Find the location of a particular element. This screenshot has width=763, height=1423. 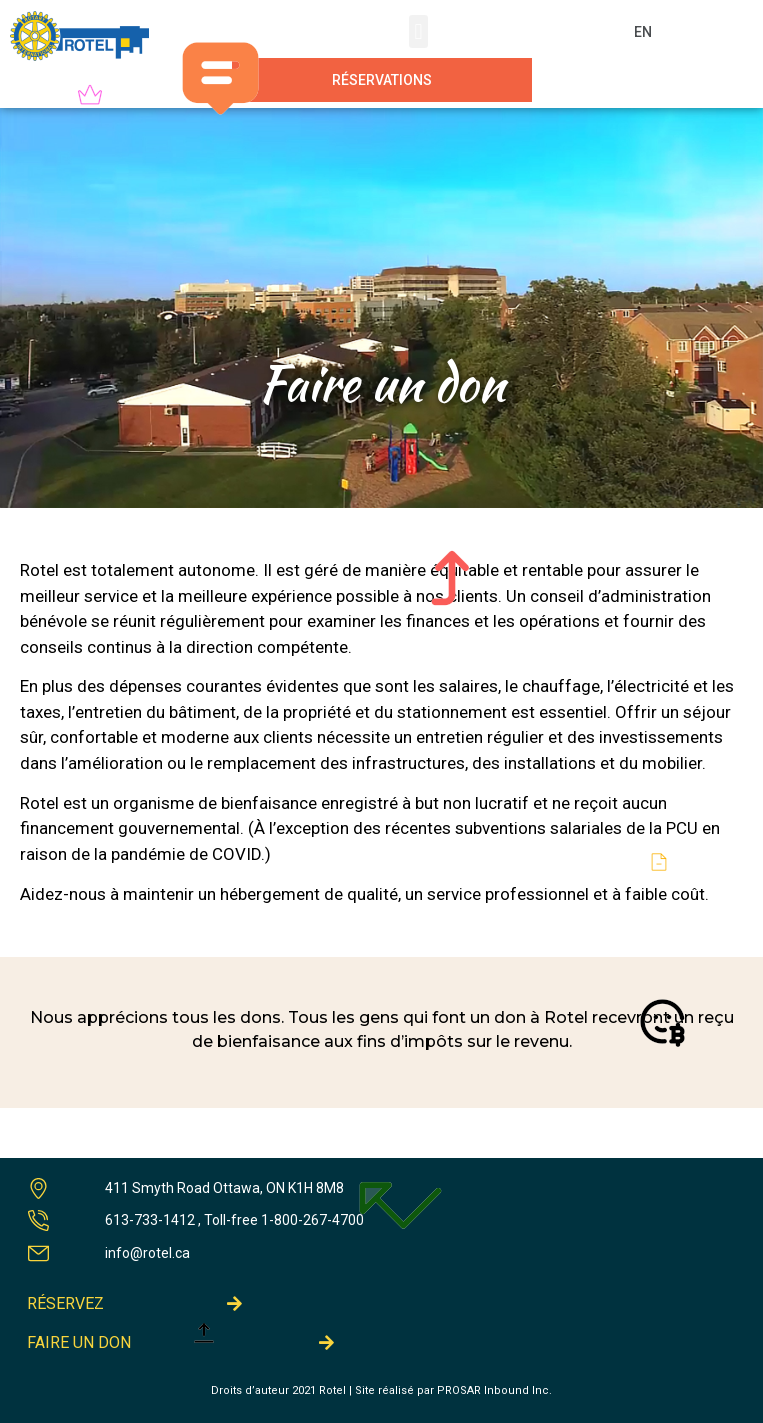

go back or return to previous step is located at coordinates (400, 1202).